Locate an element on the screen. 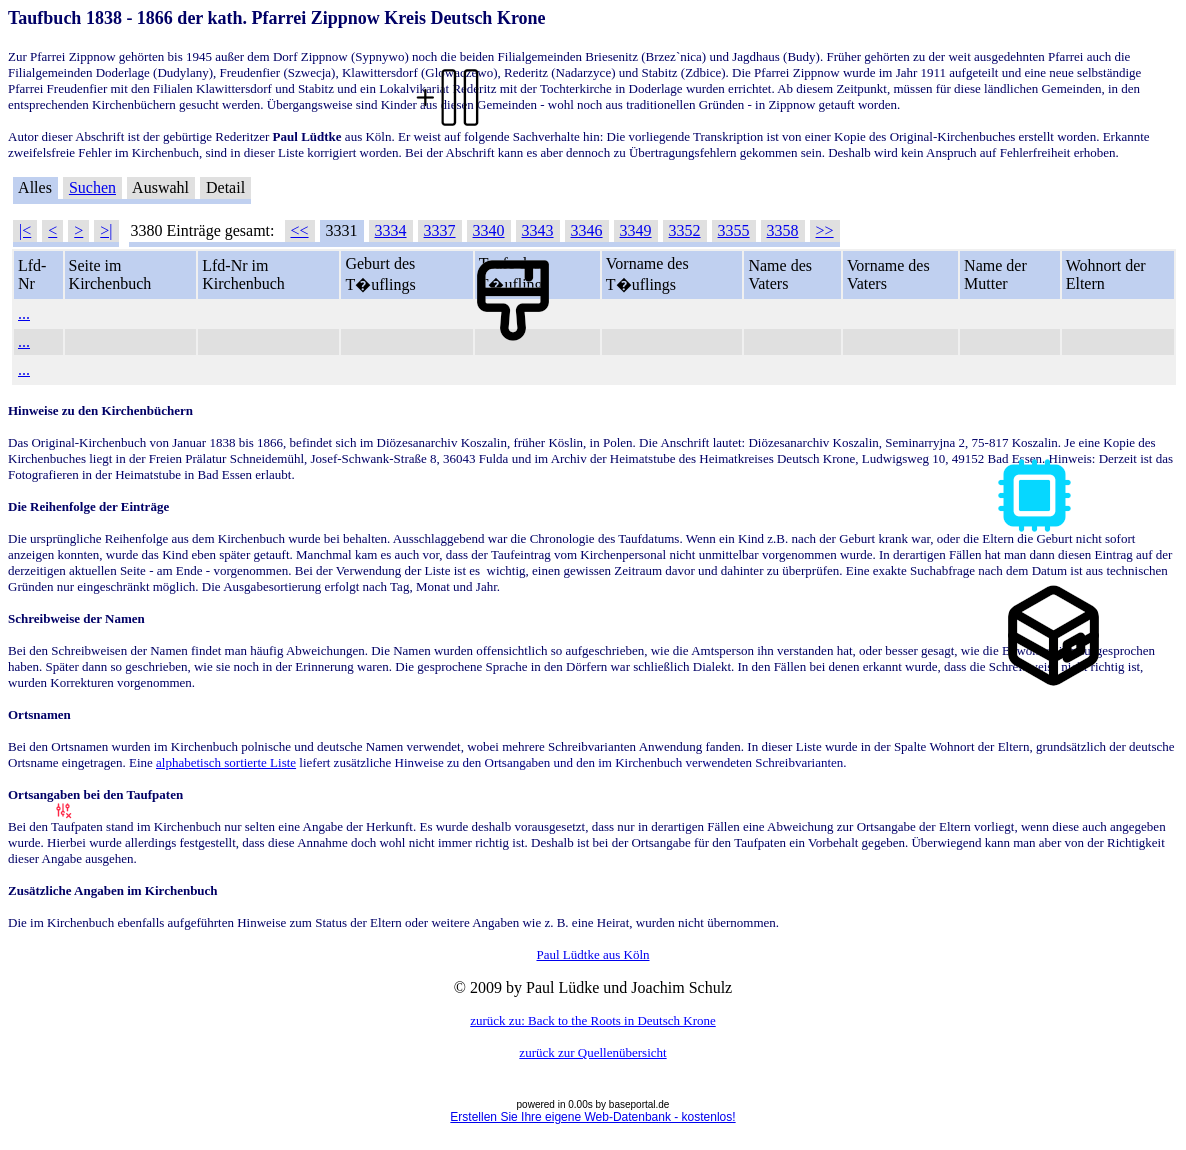  open minecraft is located at coordinates (1053, 635).